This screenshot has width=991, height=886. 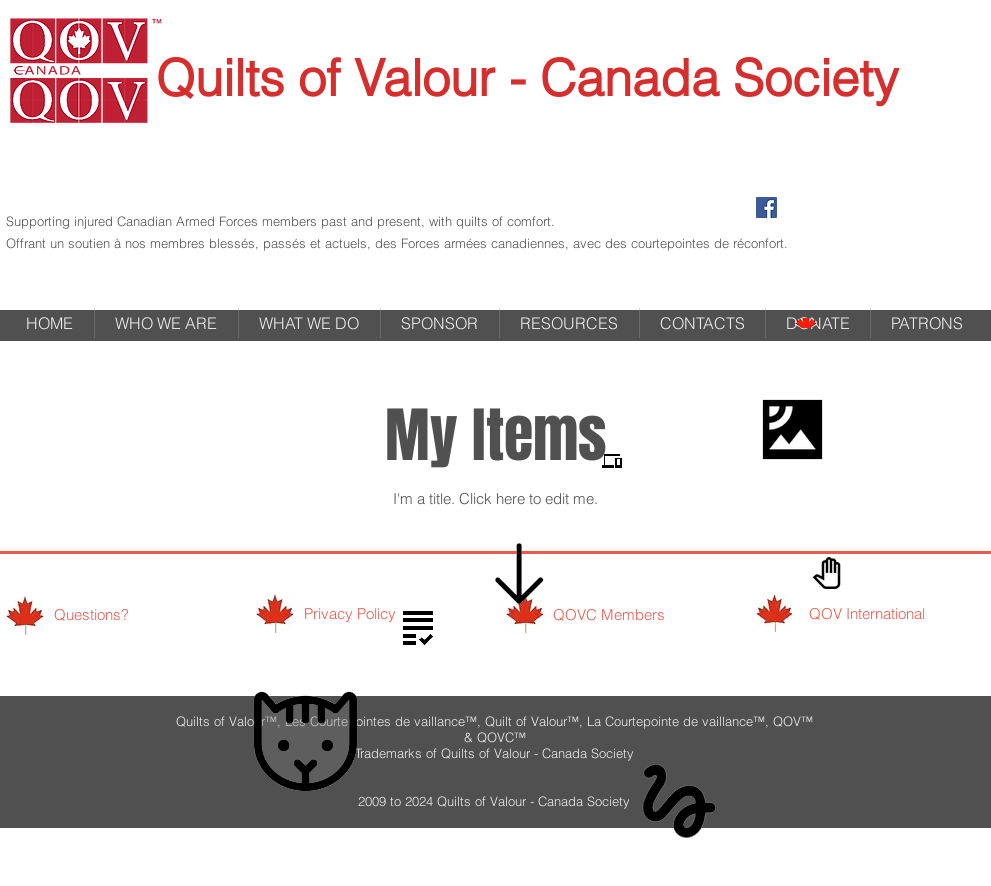 What do you see at coordinates (827, 573) in the screenshot?
I see `stop or pause an action` at bounding box center [827, 573].